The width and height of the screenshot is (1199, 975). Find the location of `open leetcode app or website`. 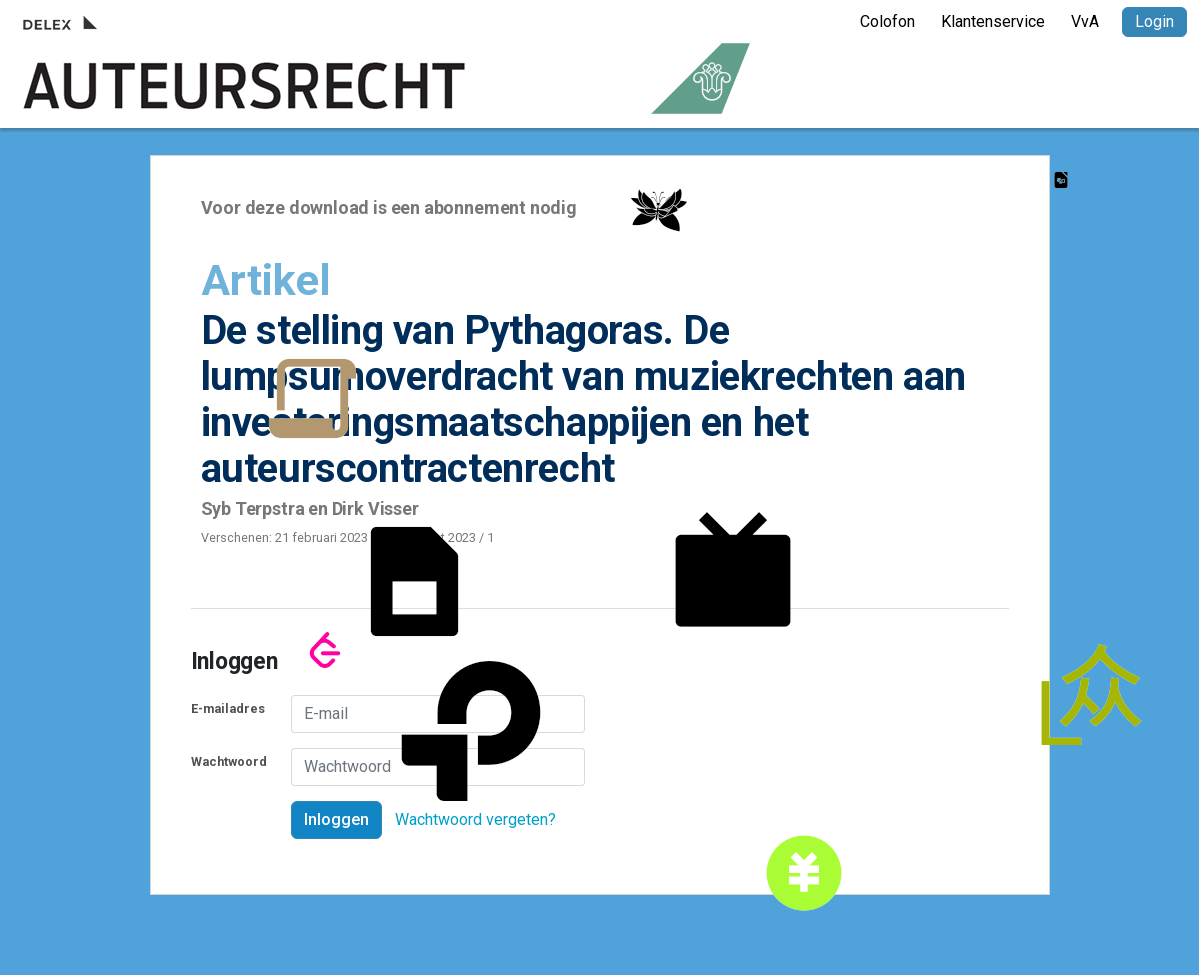

open leetcode app or website is located at coordinates (325, 650).